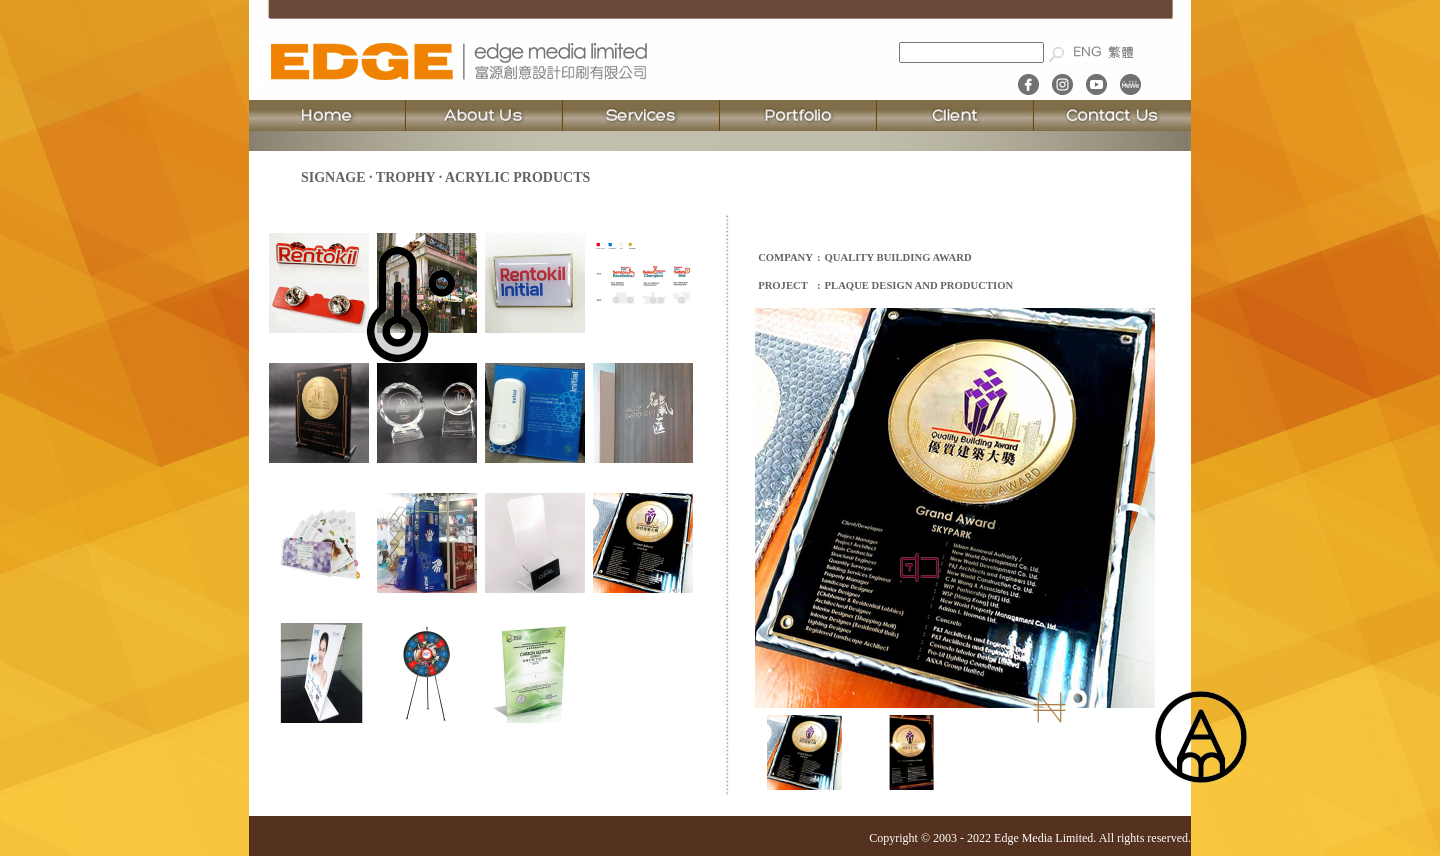  Describe the element at coordinates (401, 304) in the screenshot. I see `view current temperature` at that location.